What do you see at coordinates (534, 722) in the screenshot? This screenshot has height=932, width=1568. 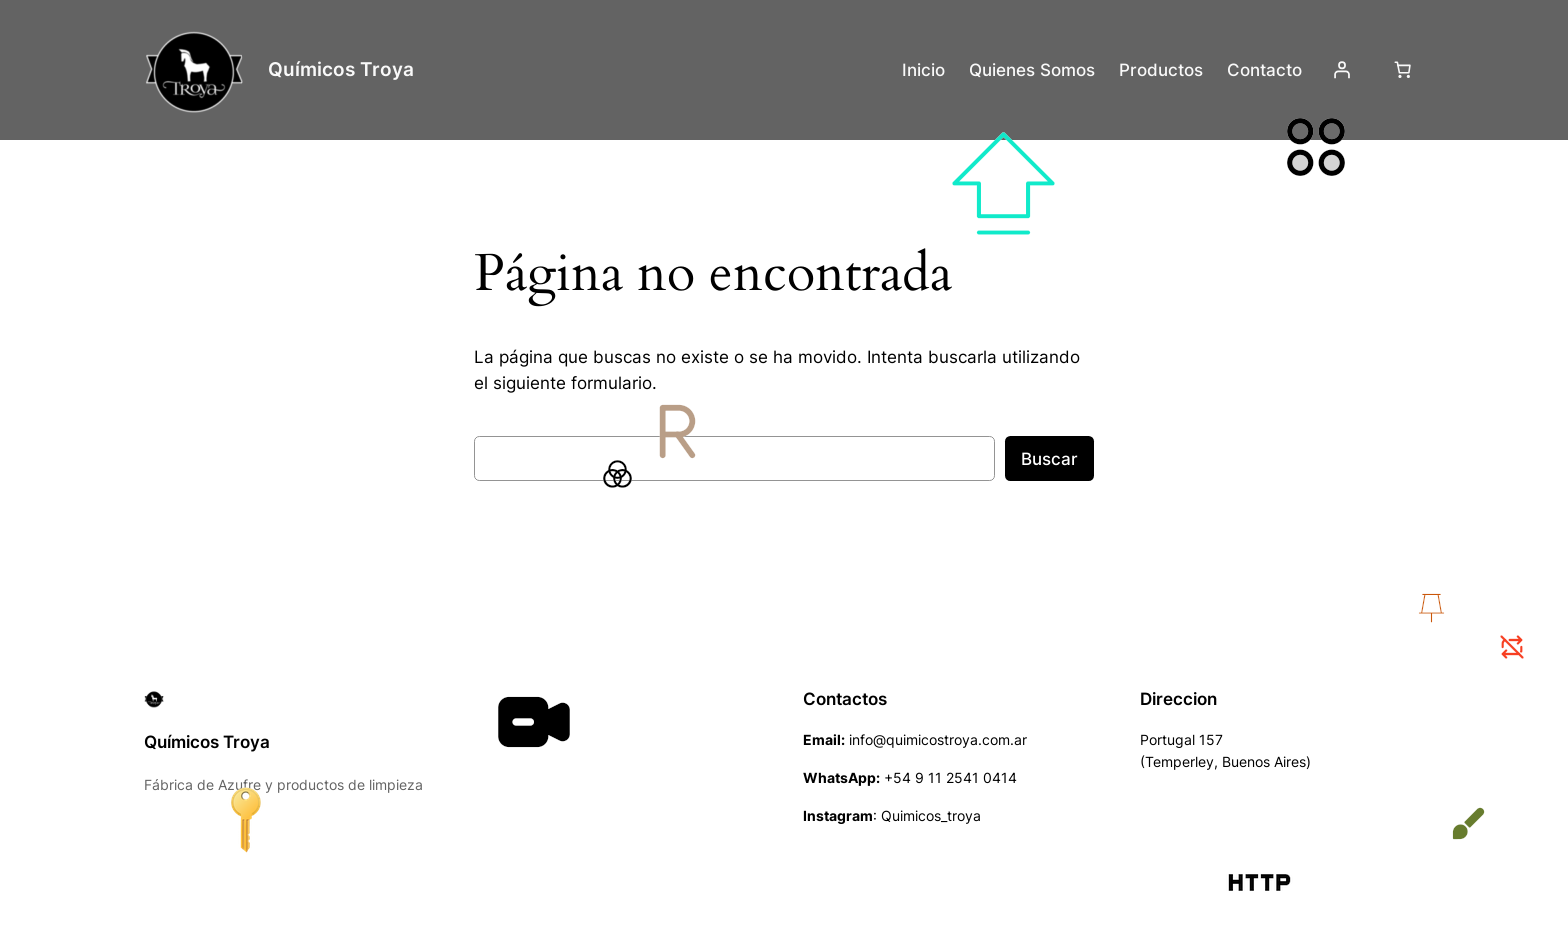 I see `remove video from playlist or queue` at bounding box center [534, 722].